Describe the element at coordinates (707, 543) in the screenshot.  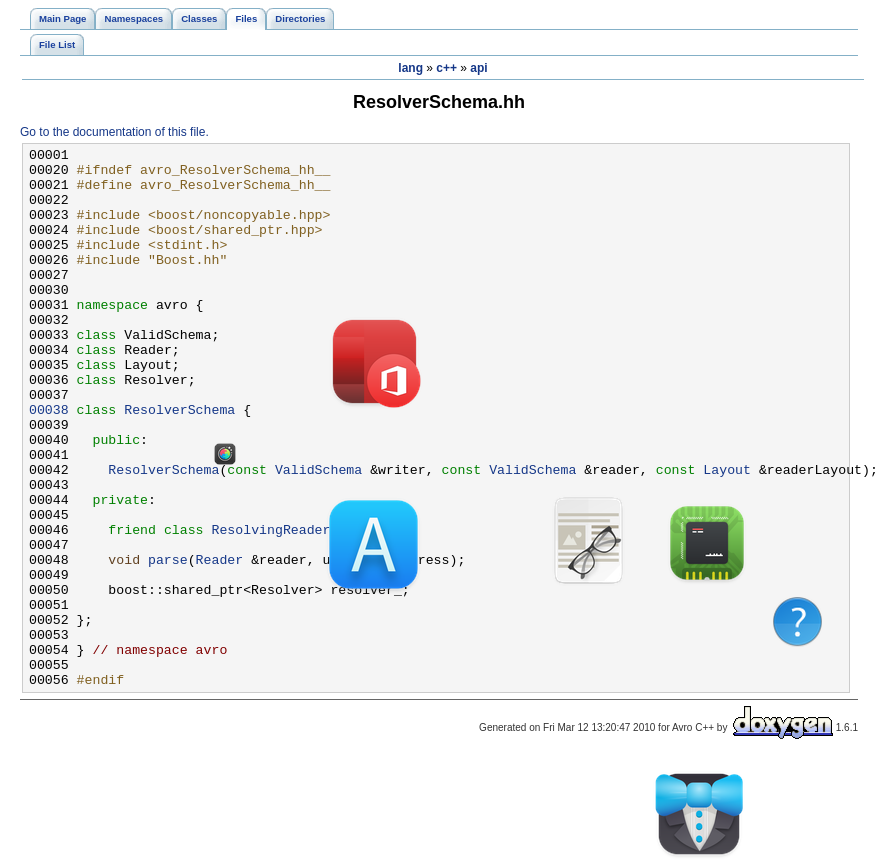
I see `view system memory usage` at that location.